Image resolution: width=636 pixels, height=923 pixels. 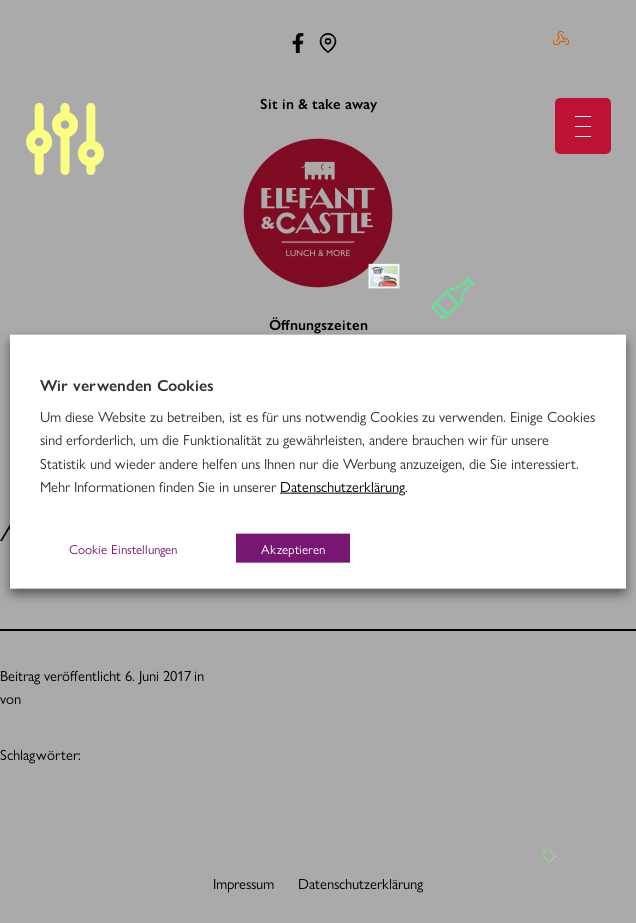 What do you see at coordinates (384, 273) in the screenshot?
I see `view photos or images` at bounding box center [384, 273].